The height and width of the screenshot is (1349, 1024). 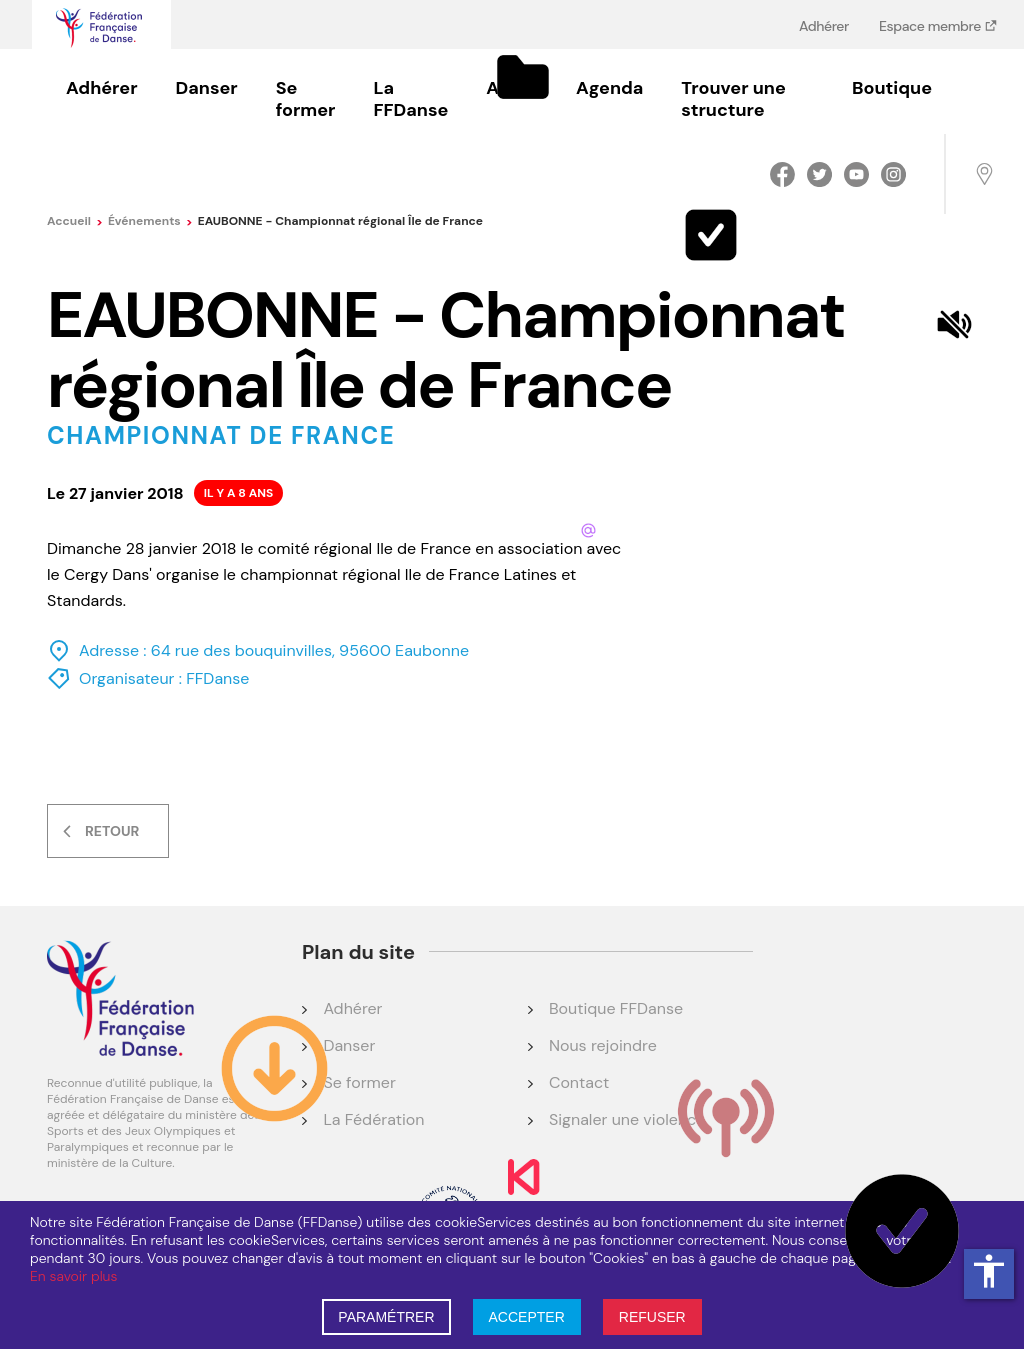 I want to click on compose a new email, so click(x=588, y=530).